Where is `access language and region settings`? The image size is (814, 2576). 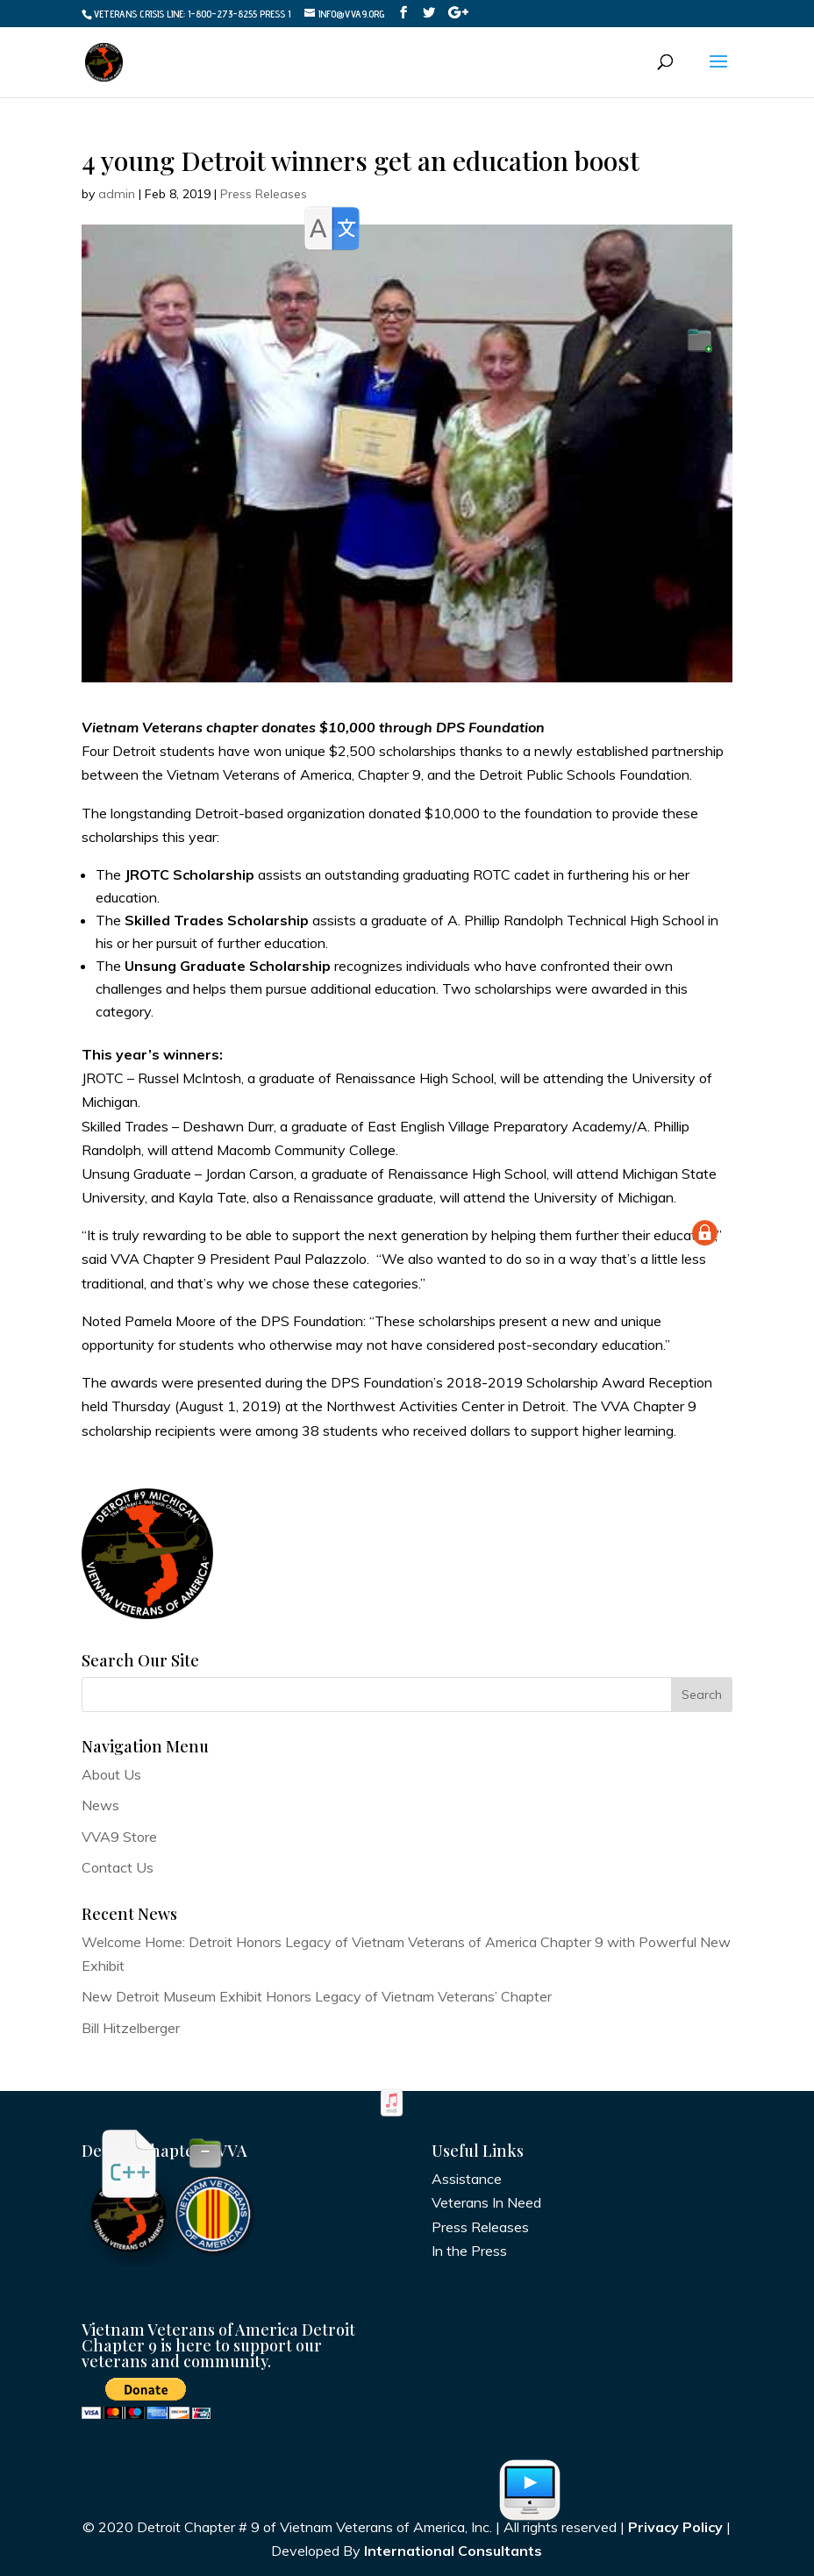 access language and region settings is located at coordinates (332, 228).